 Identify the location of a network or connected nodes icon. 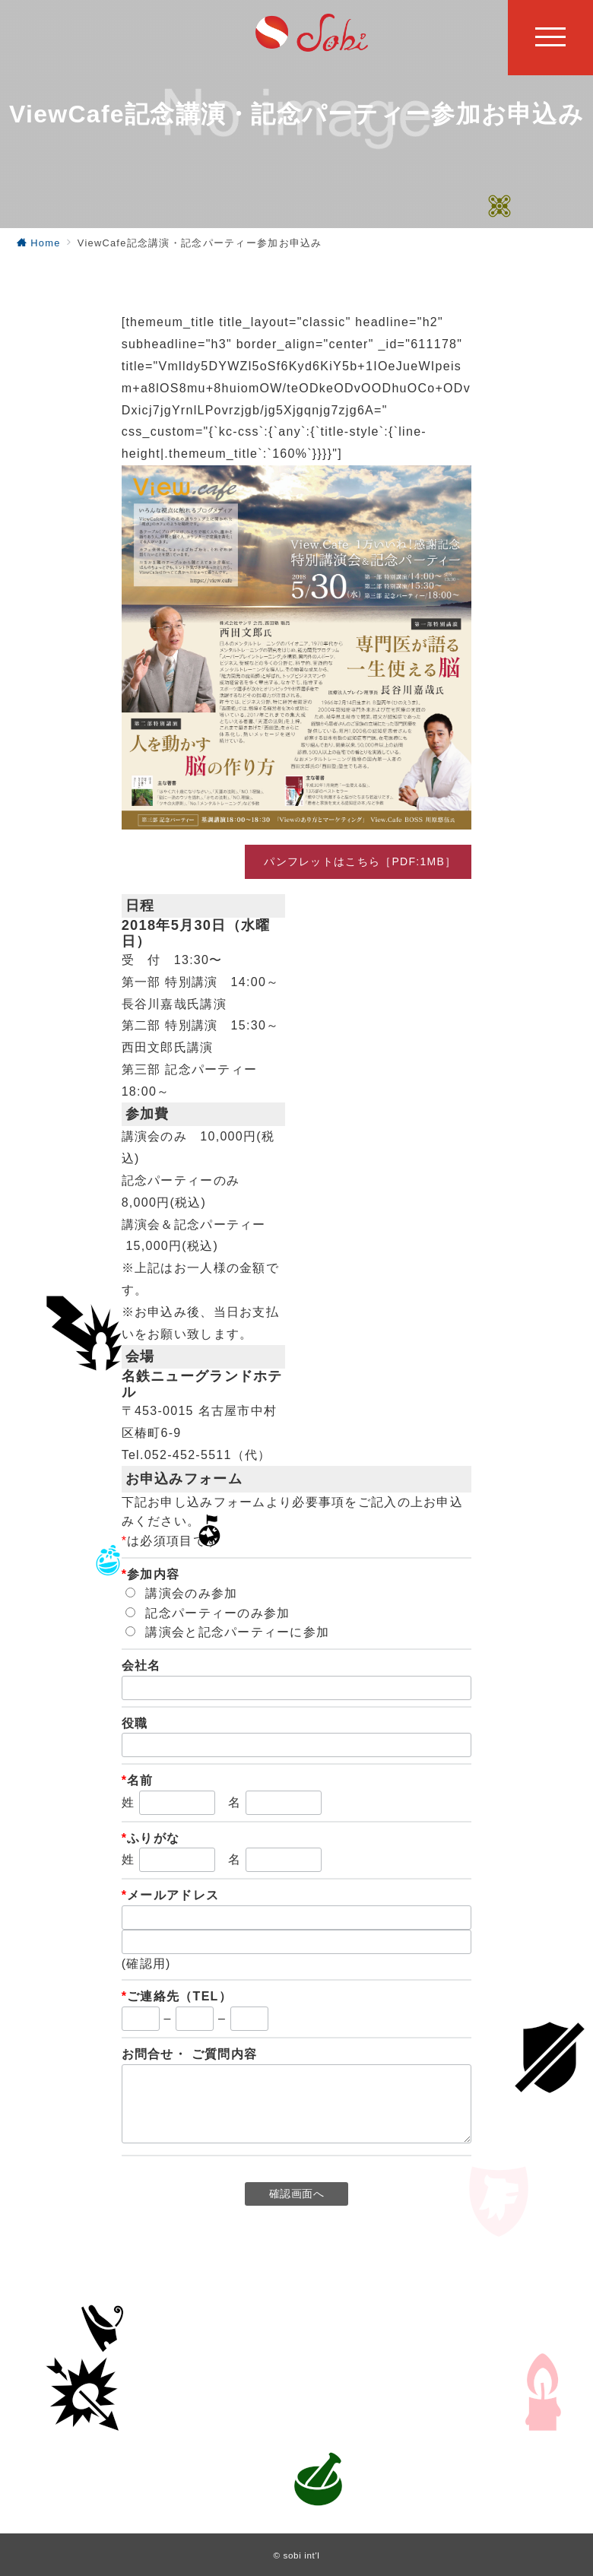
(499, 206).